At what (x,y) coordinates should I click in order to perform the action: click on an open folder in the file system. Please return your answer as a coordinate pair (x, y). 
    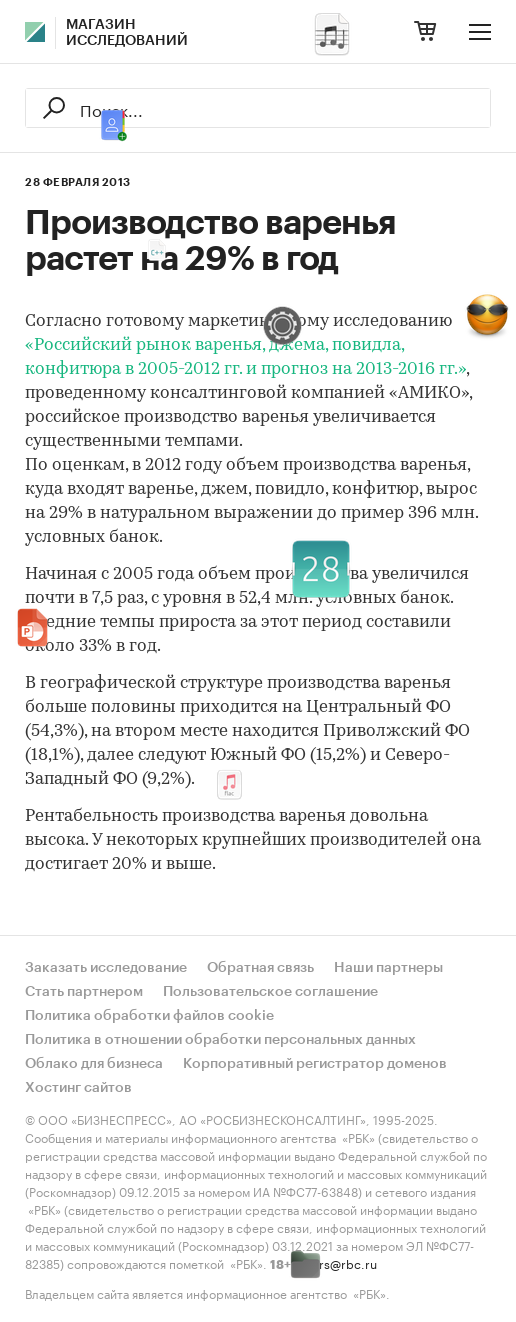
    Looking at the image, I should click on (305, 1264).